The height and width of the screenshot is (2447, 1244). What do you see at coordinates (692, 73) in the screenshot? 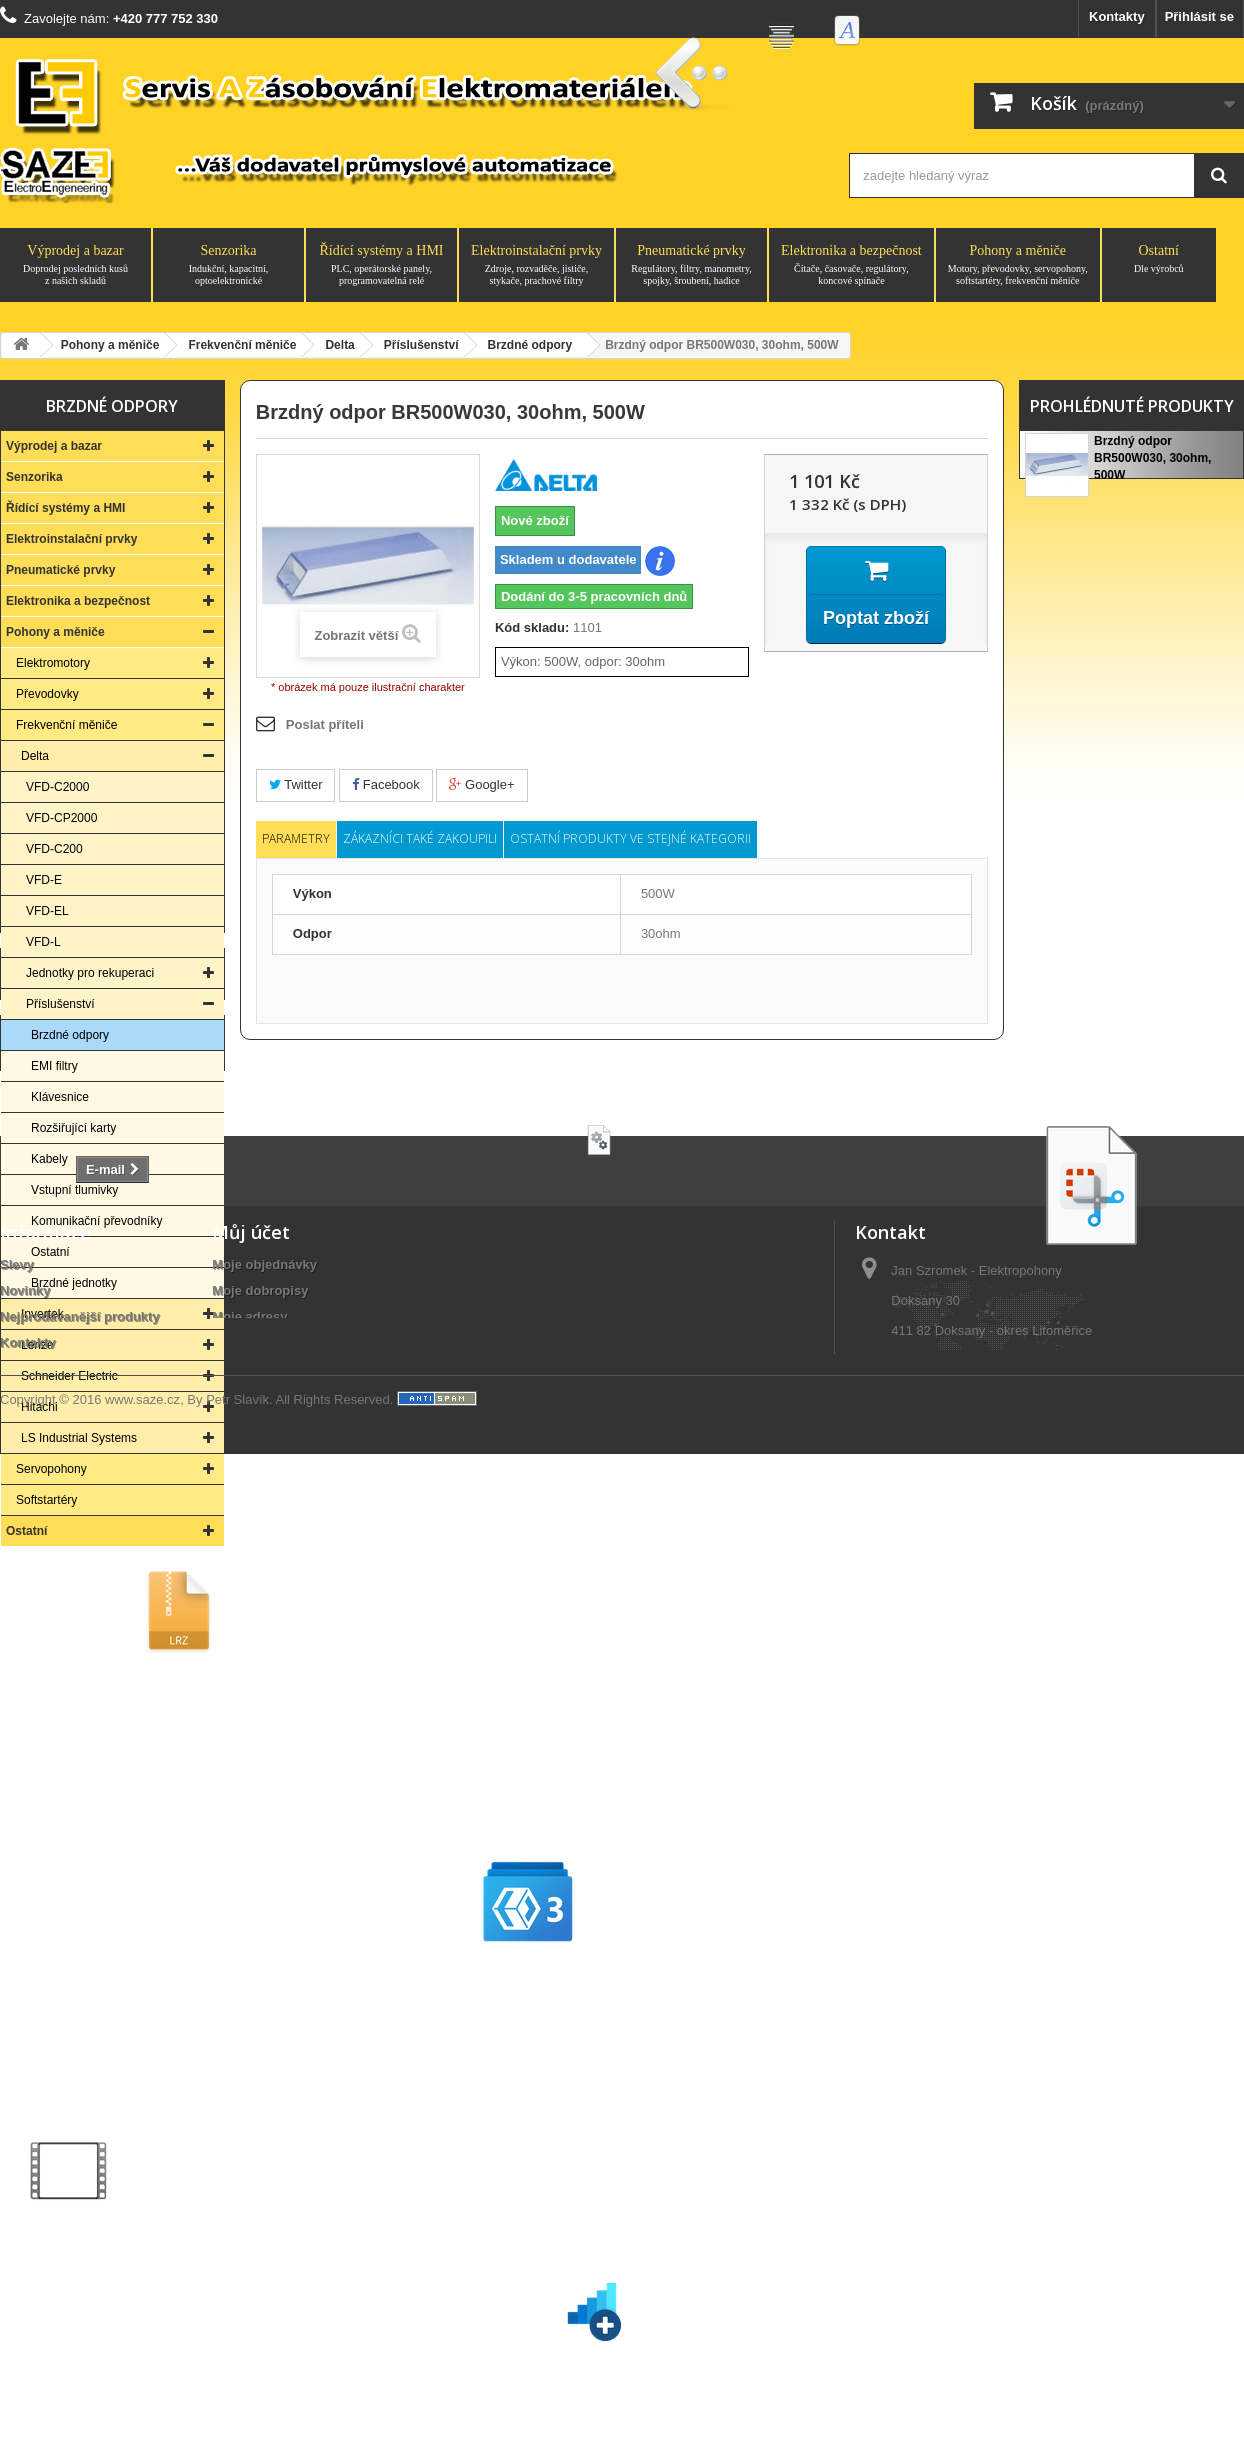
I see `go back to the previous screen` at bounding box center [692, 73].